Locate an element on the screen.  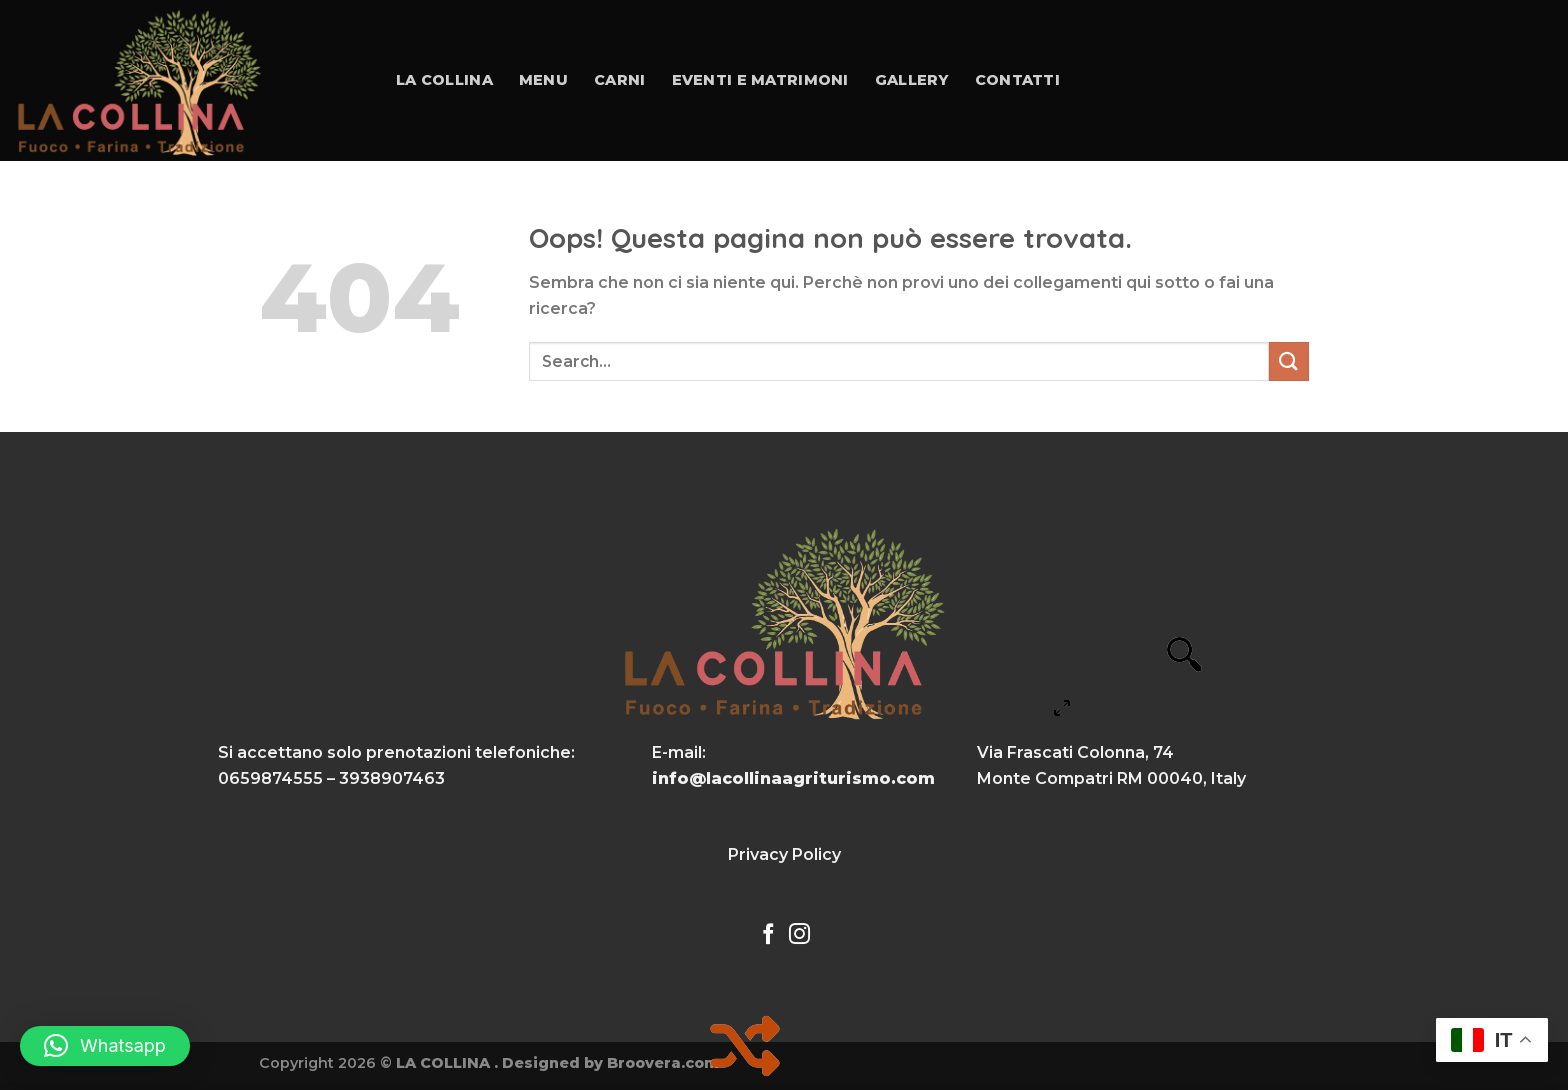
search for content or items is located at coordinates (1185, 655).